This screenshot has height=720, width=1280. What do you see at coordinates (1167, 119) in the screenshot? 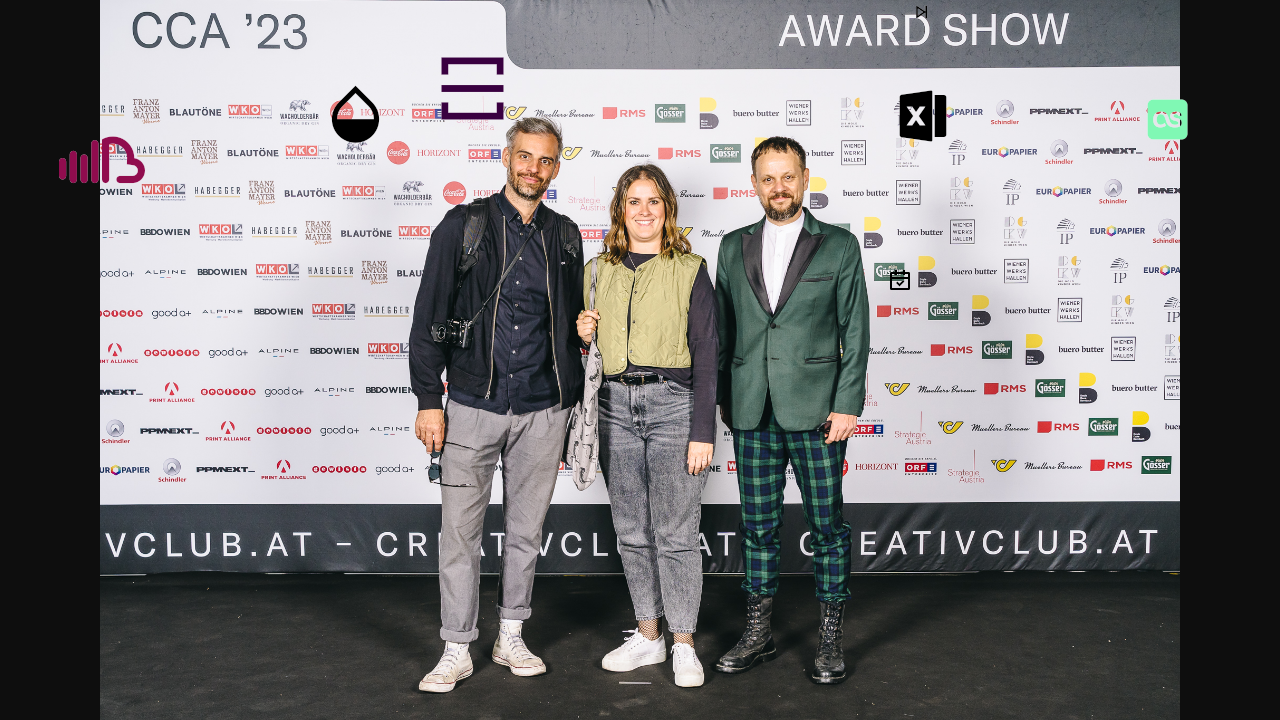
I see `open Last.fm app or profile` at bounding box center [1167, 119].